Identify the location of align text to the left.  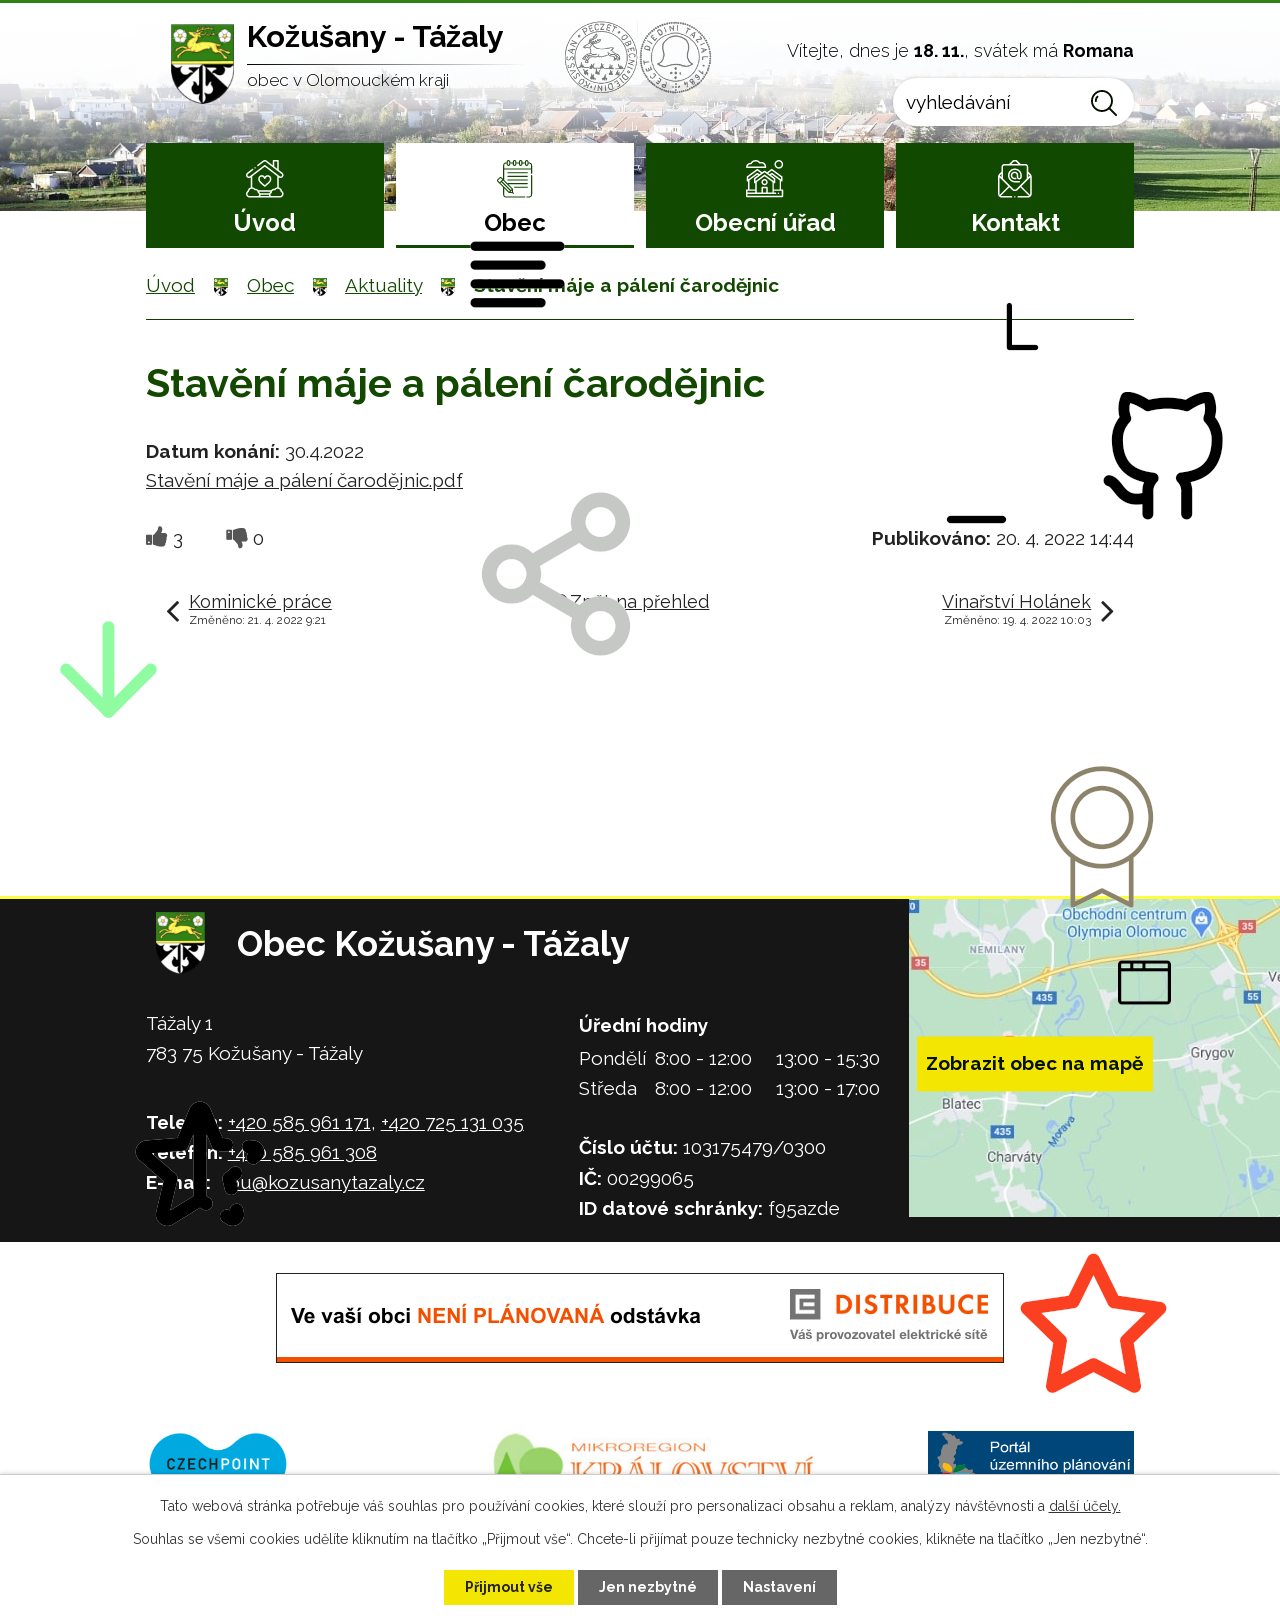
(517, 274).